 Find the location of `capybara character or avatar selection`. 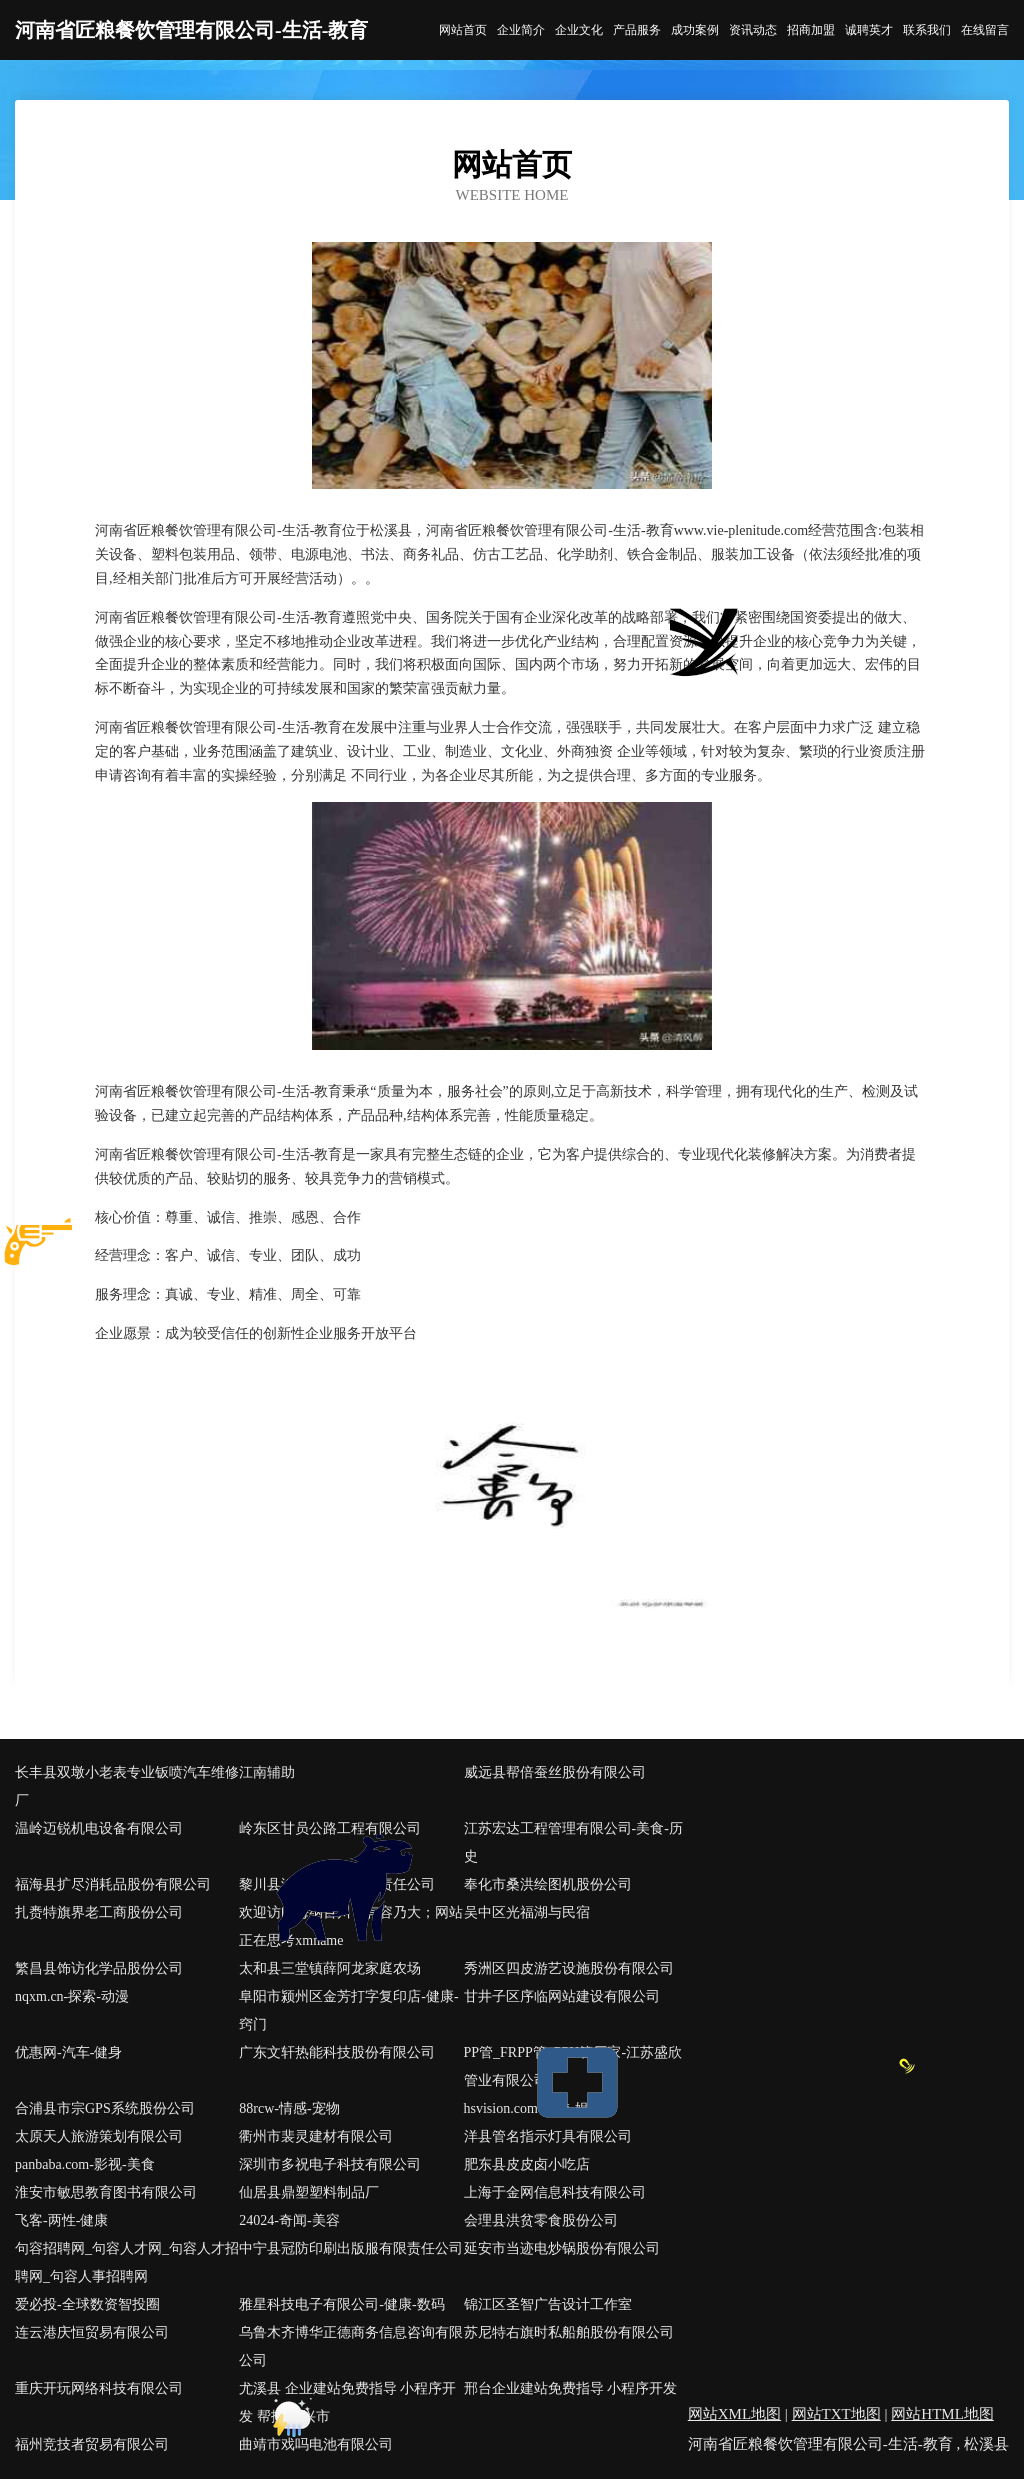

capybara character or avatar selection is located at coordinates (343, 1887).